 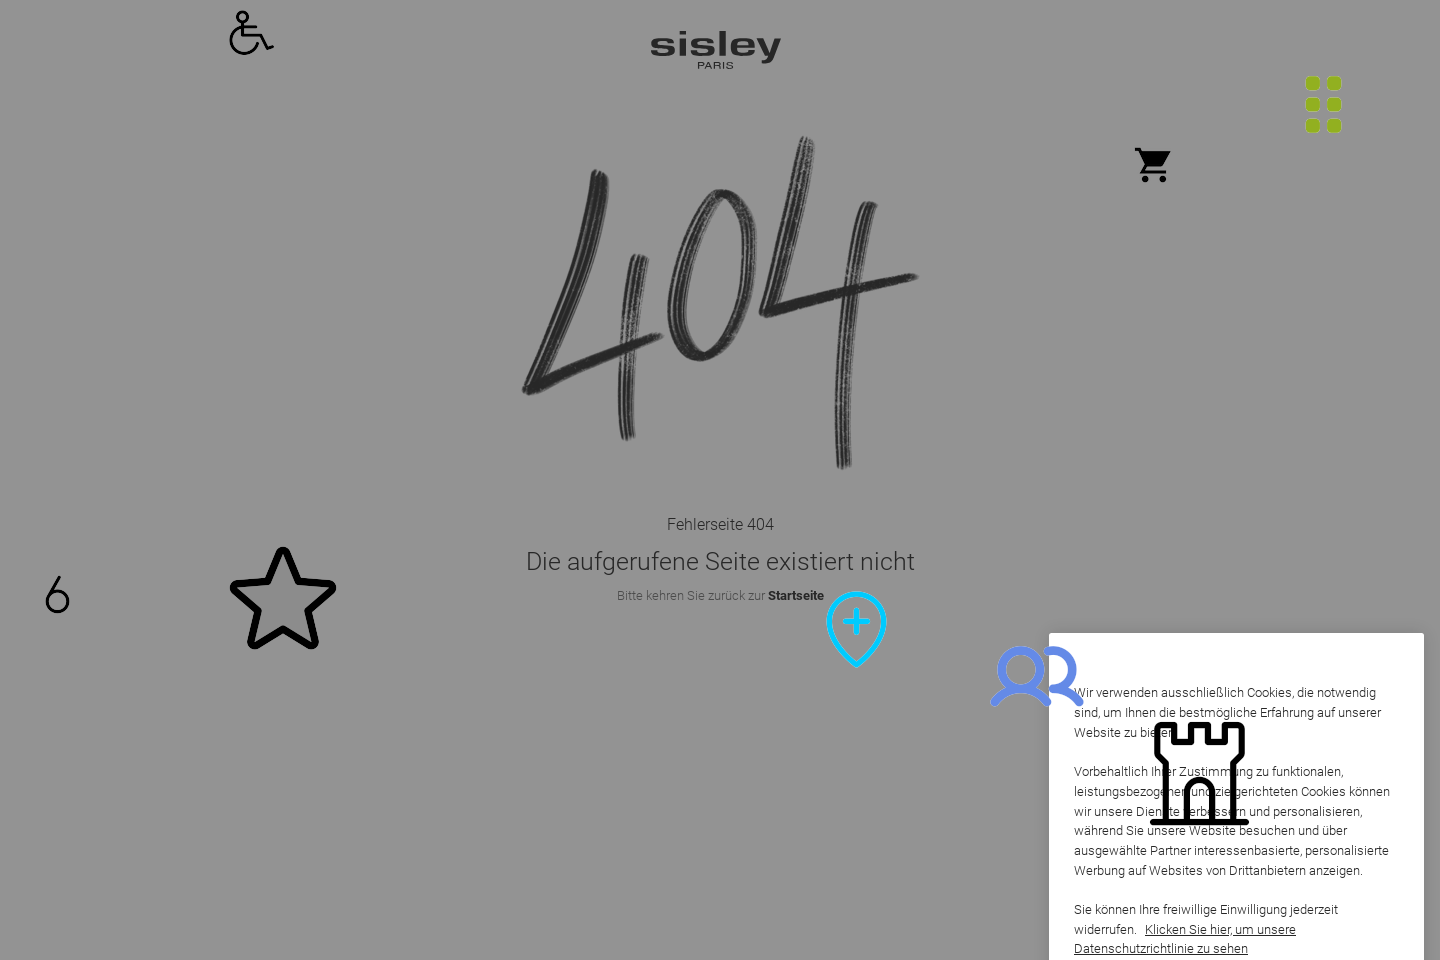 I want to click on indicates the number six in a list or sequence, so click(x=57, y=594).